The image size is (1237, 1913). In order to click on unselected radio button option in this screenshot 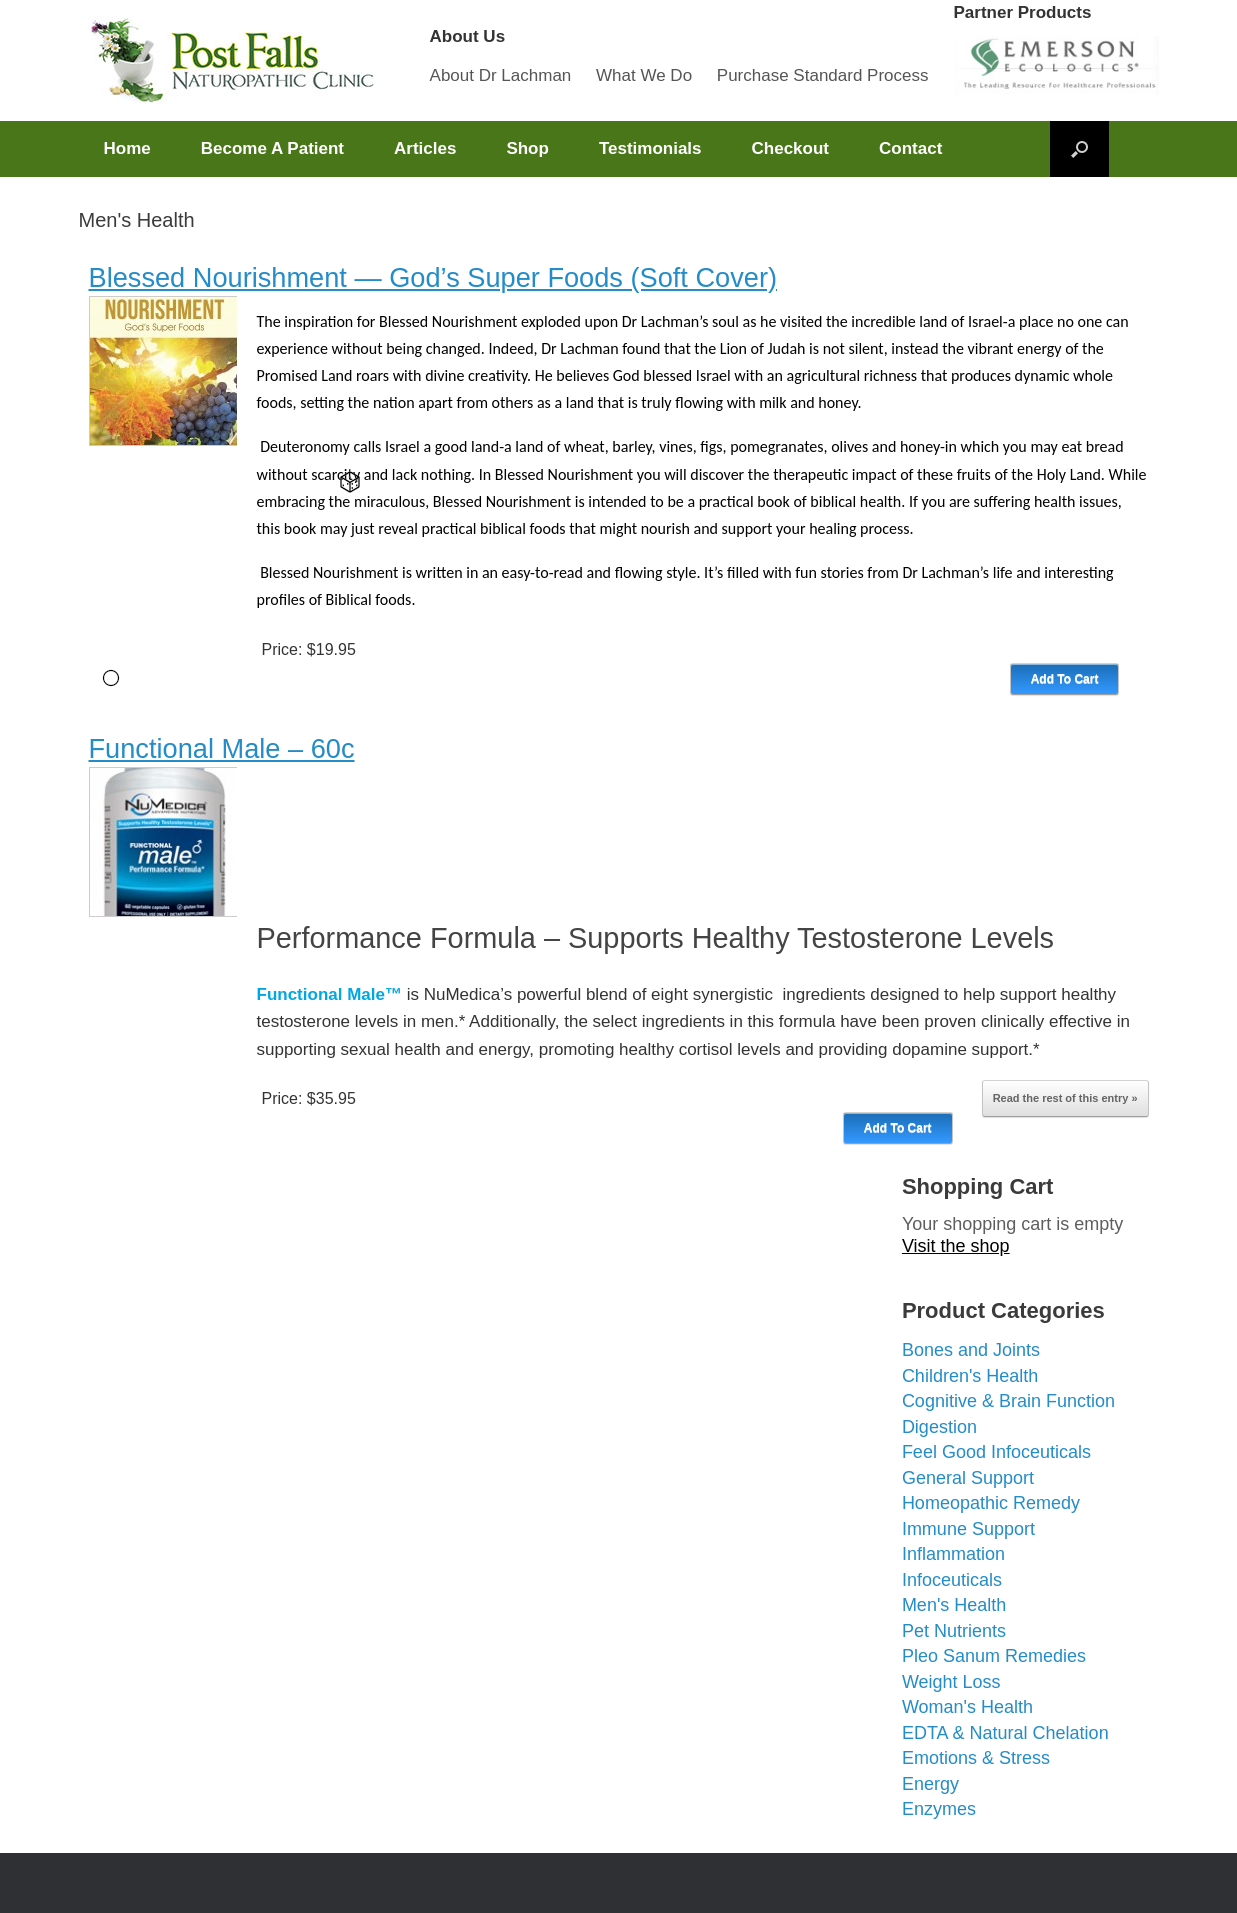, I will do `click(111, 678)`.